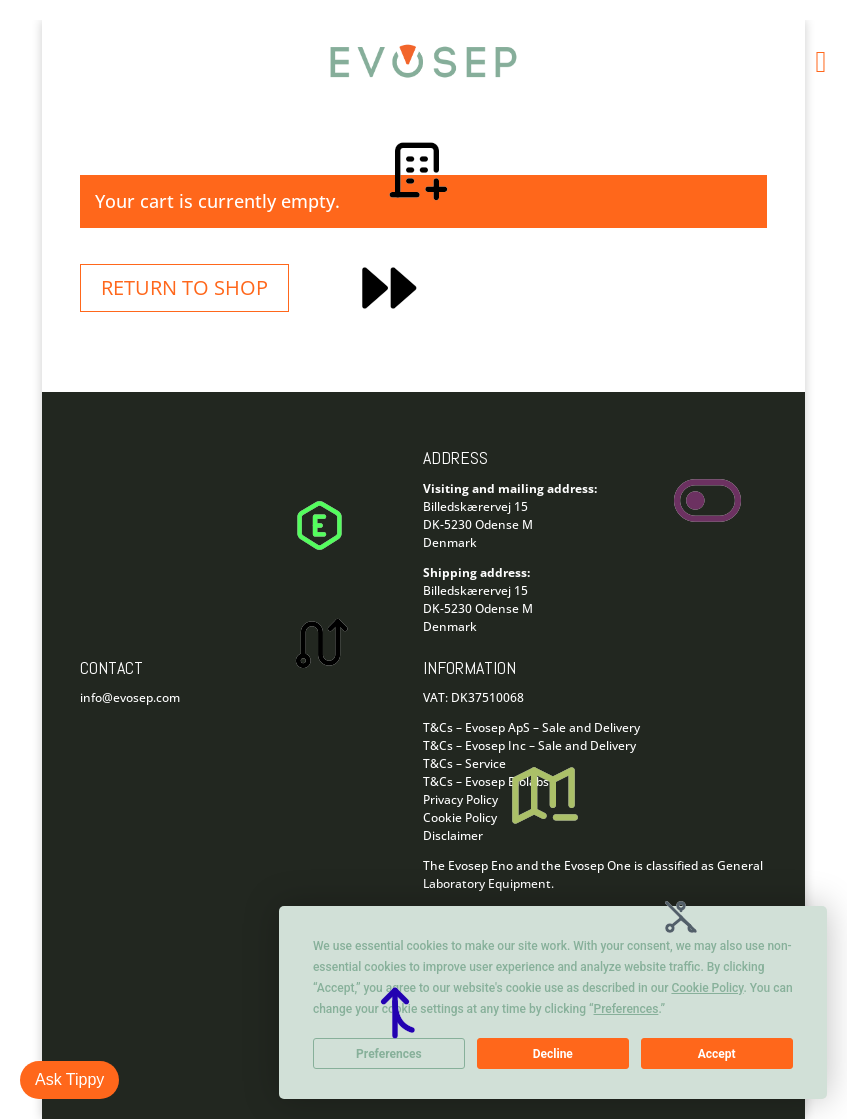 The image size is (847, 1119). What do you see at coordinates (319, 525) in the screenshot?
I see `app icon or logo featuring the letter E` at bounding box center [319, 525].